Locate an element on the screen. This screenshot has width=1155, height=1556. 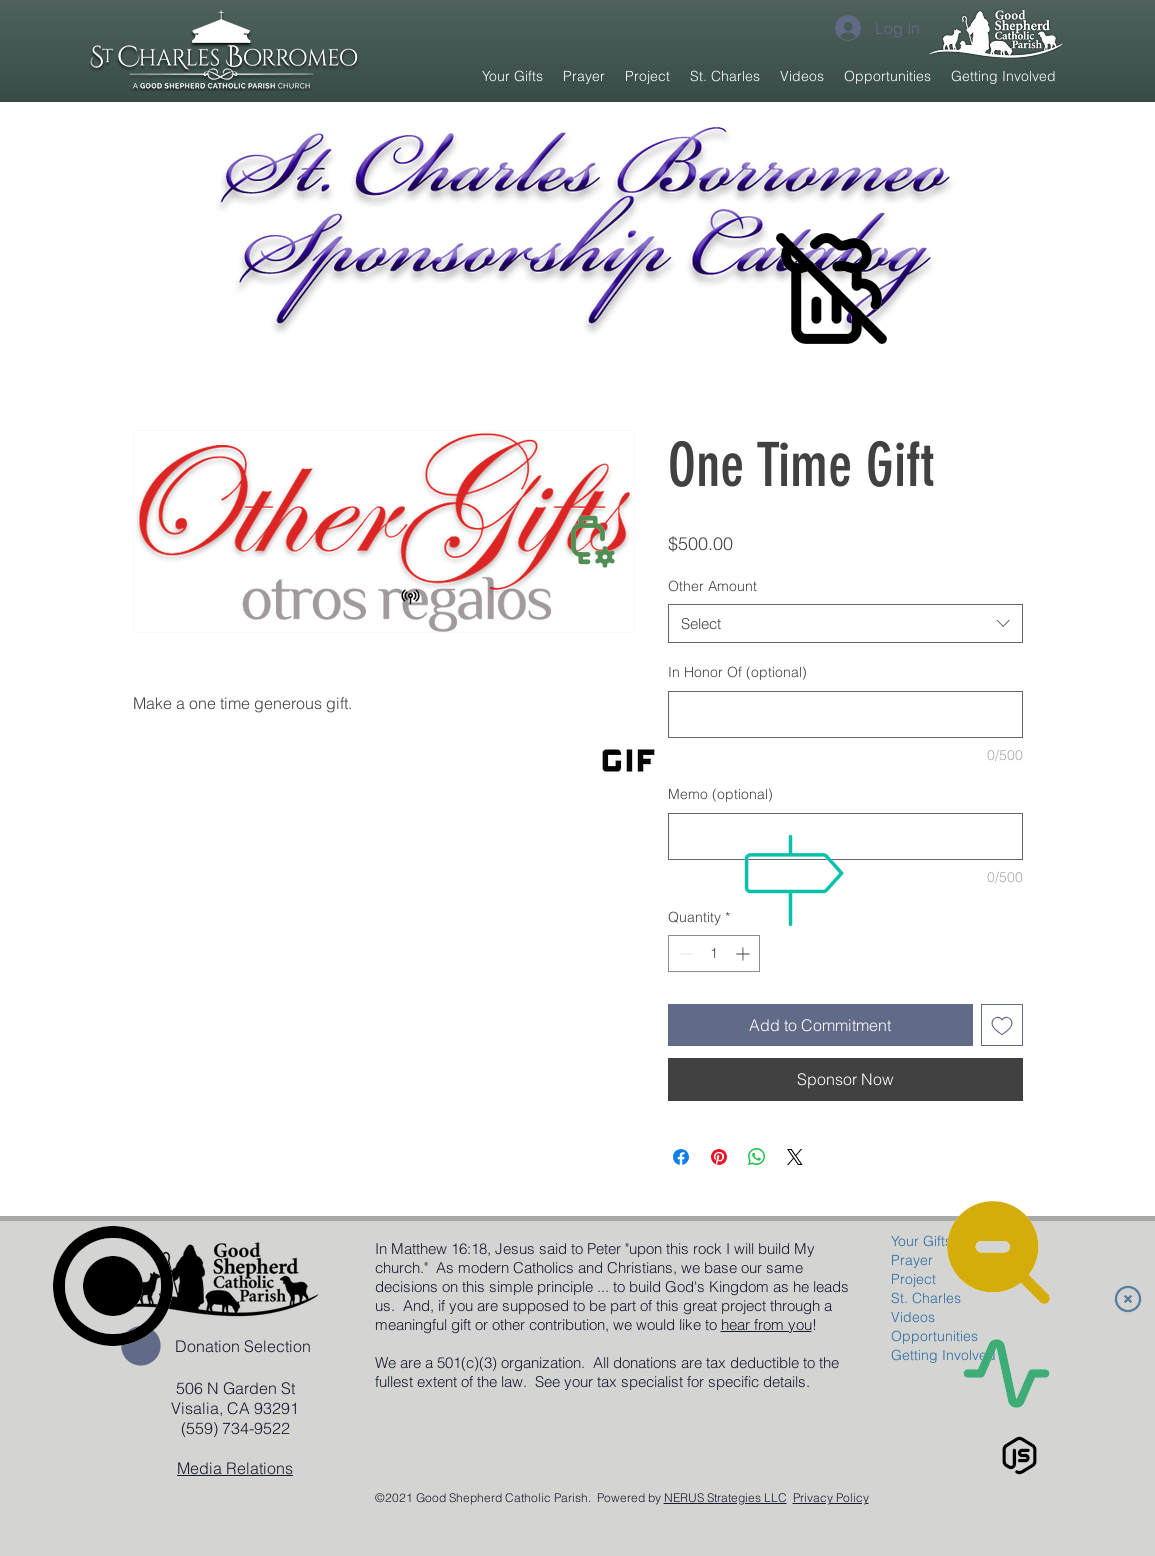
zoom out or reduce magnification is located at coordinates (998, 1252).